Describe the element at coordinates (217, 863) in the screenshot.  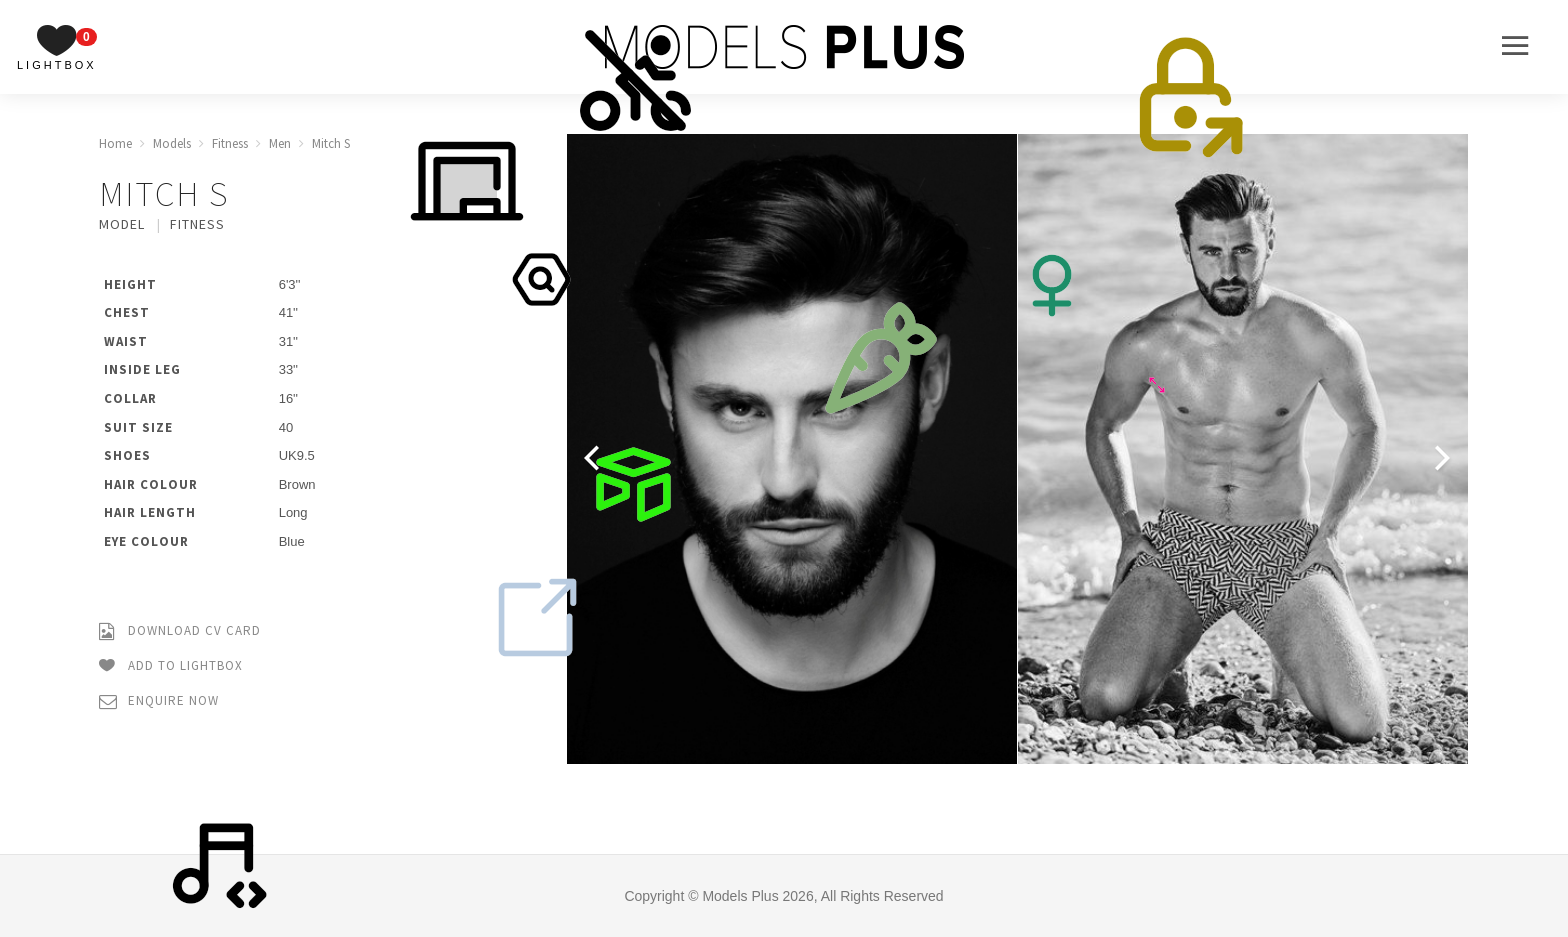
I see `access music coding or audio development tools` at that location.